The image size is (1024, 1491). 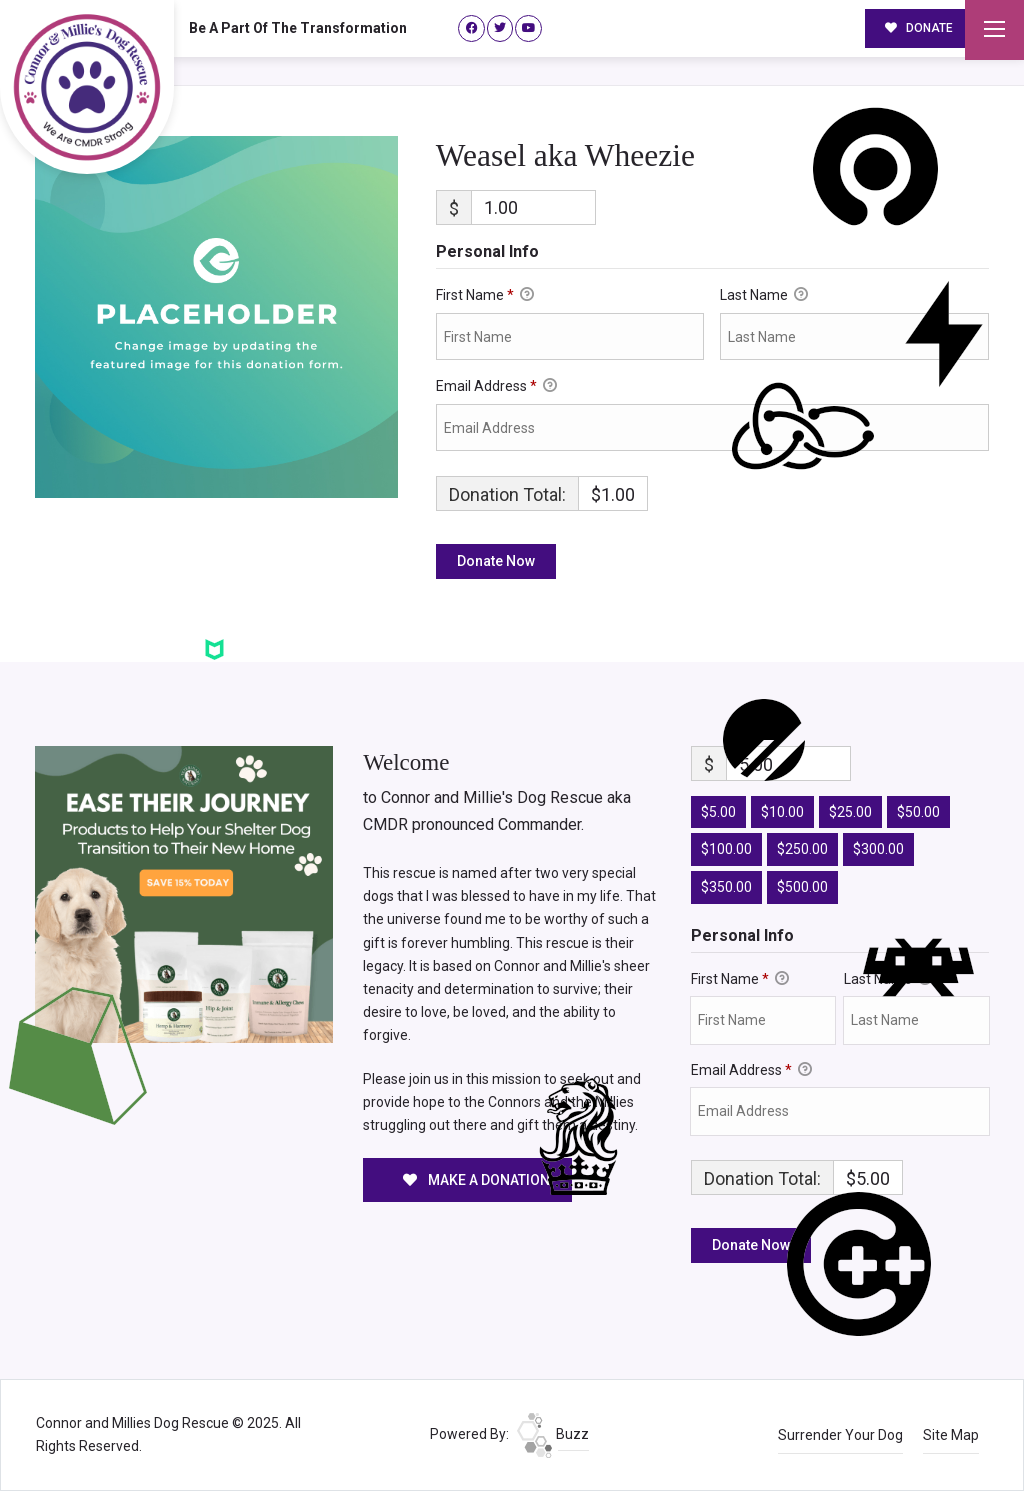 I want to click on open RetroArch emulator app, so click(x=918, y=967).